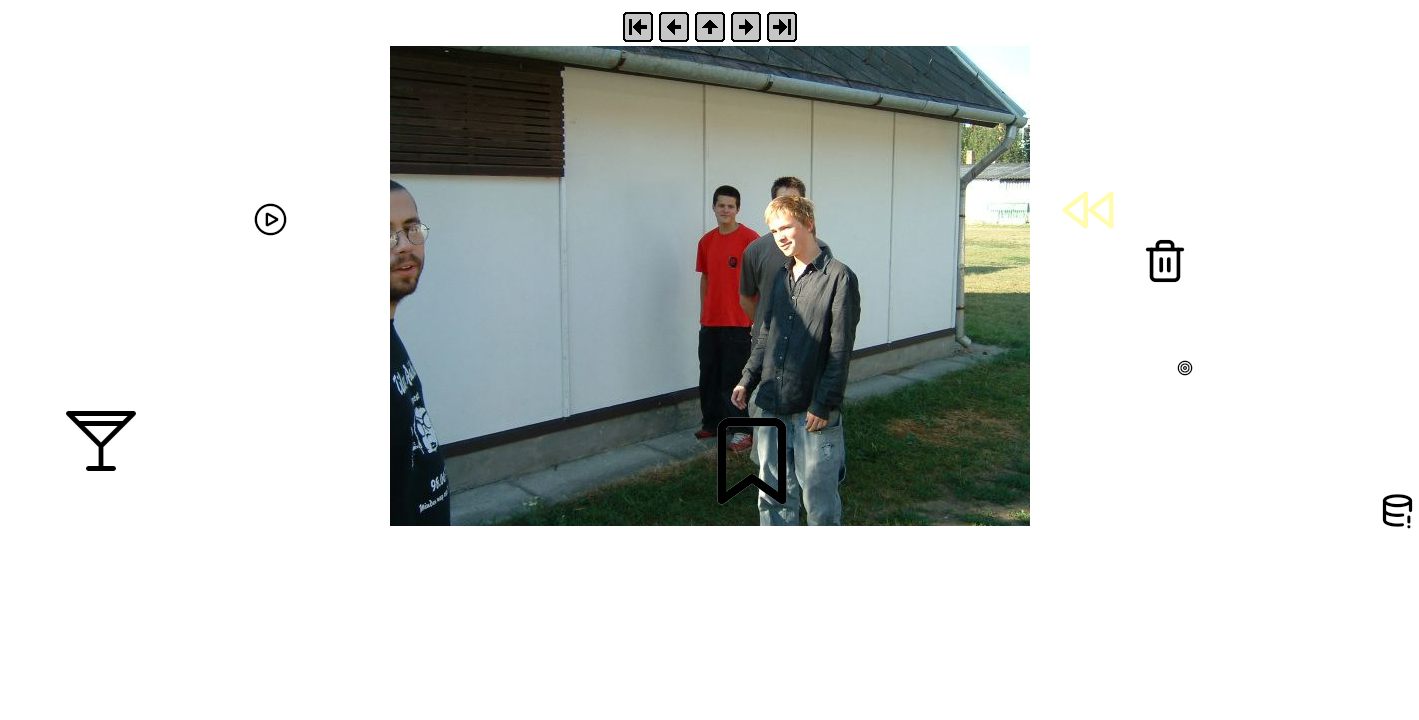 This screenshot has width=1419, height=720. What do you see at coordinates (1185, 368) in the screenshot?
I see `set a goal or target` at bounding box center [1185, 368].